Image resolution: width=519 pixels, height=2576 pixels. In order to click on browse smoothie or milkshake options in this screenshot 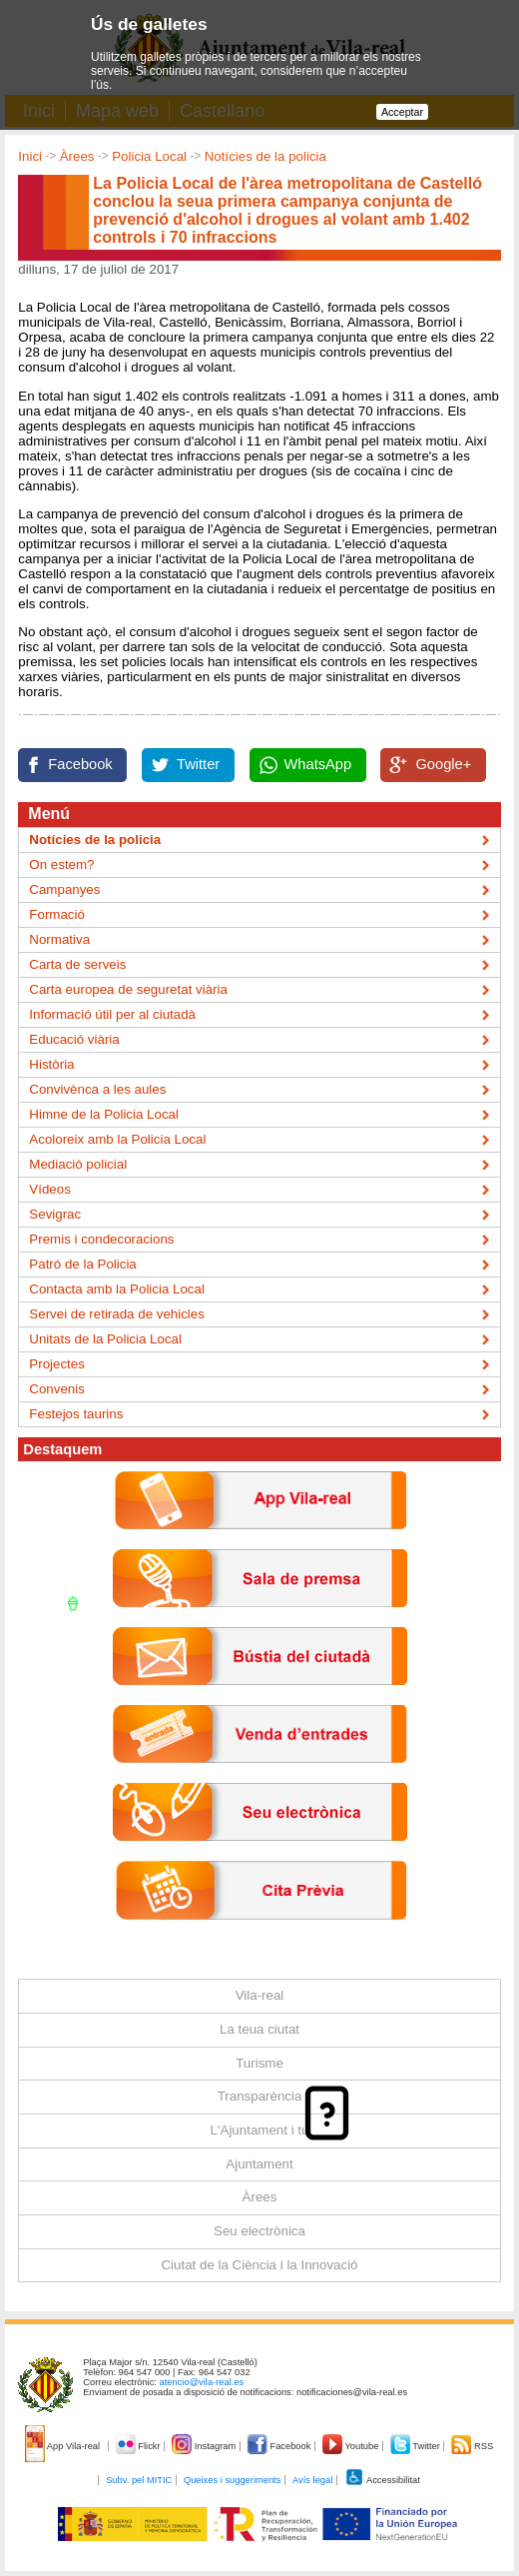, I will do `click(73, 1603)`.